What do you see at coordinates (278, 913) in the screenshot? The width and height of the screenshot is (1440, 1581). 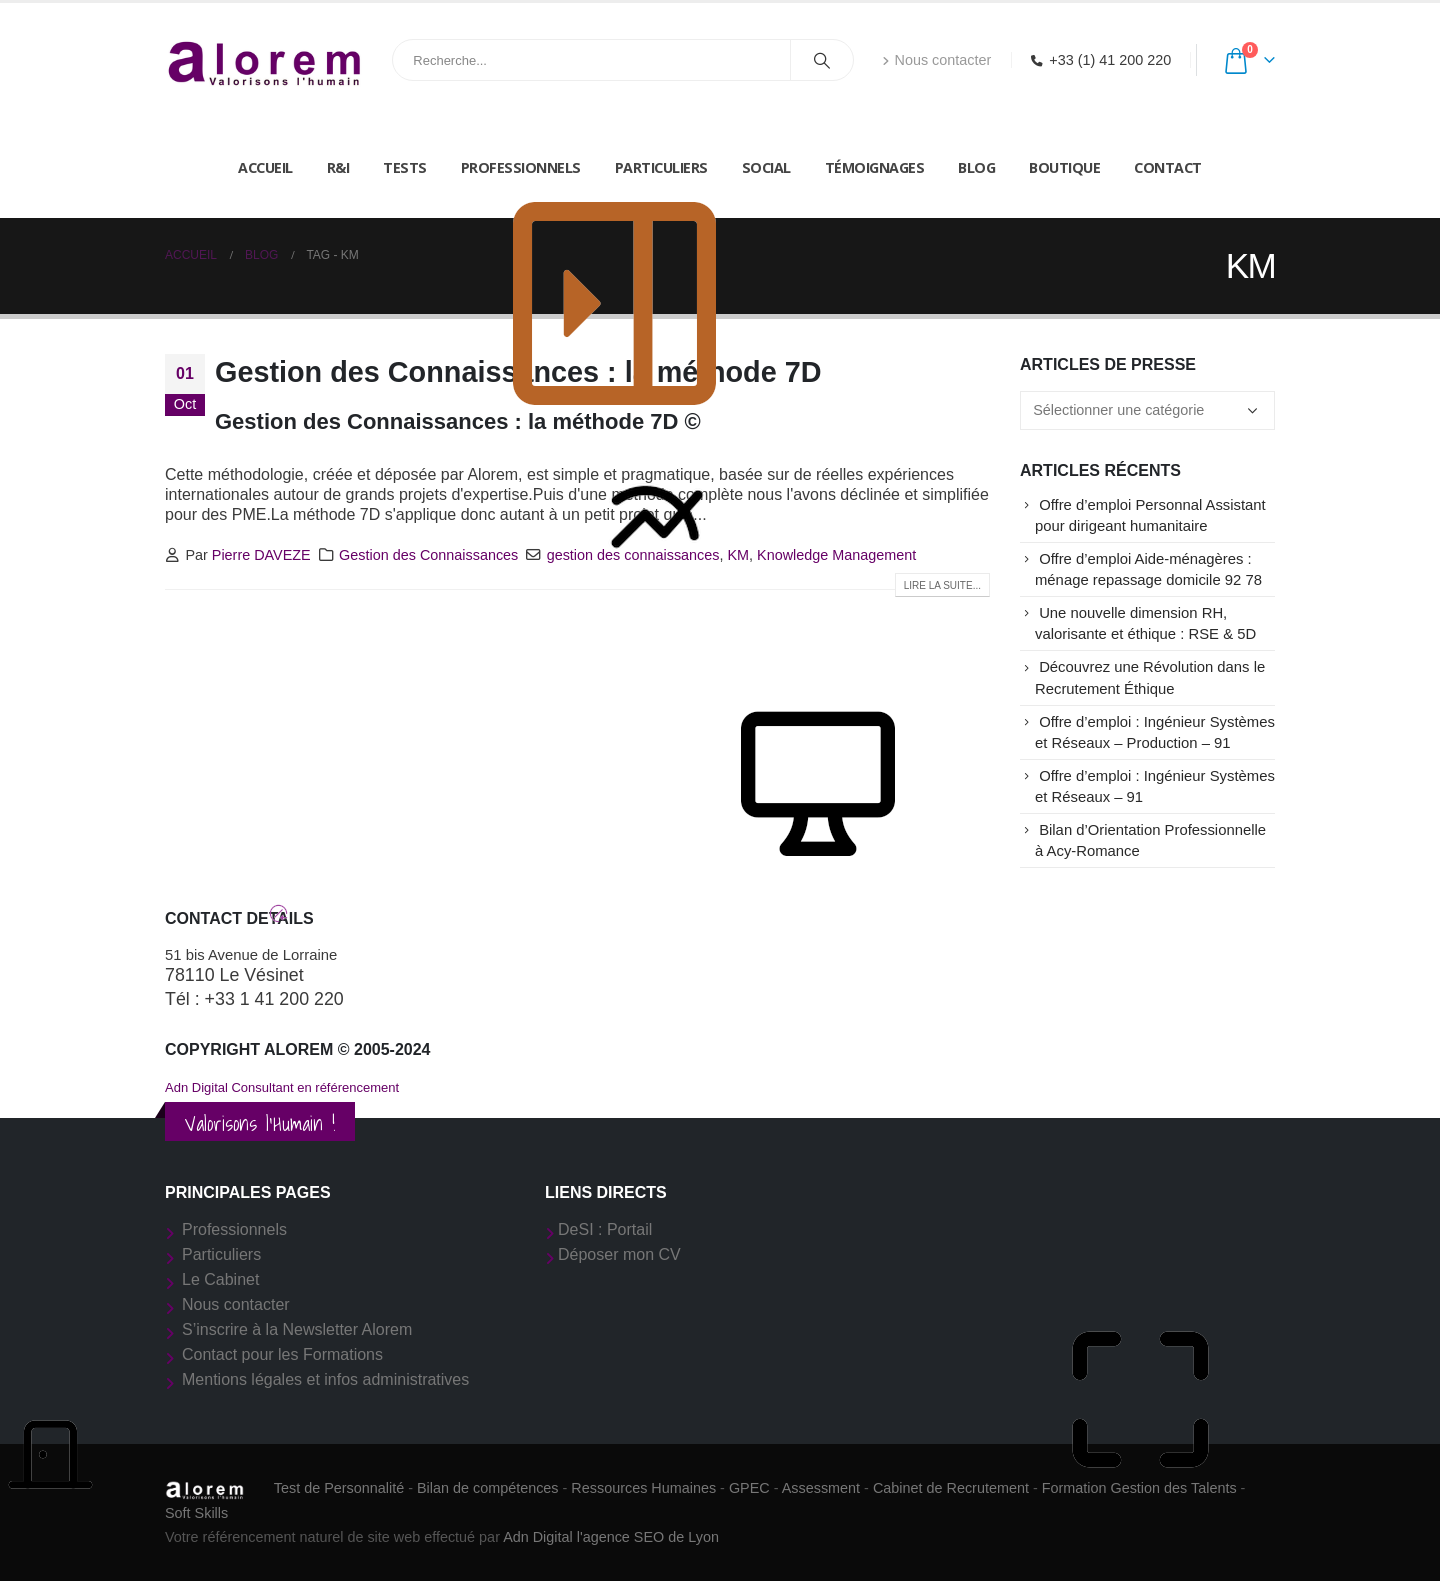 I see `indicates a tracked issue was closed as not planned` at bounding box center [278, 913].